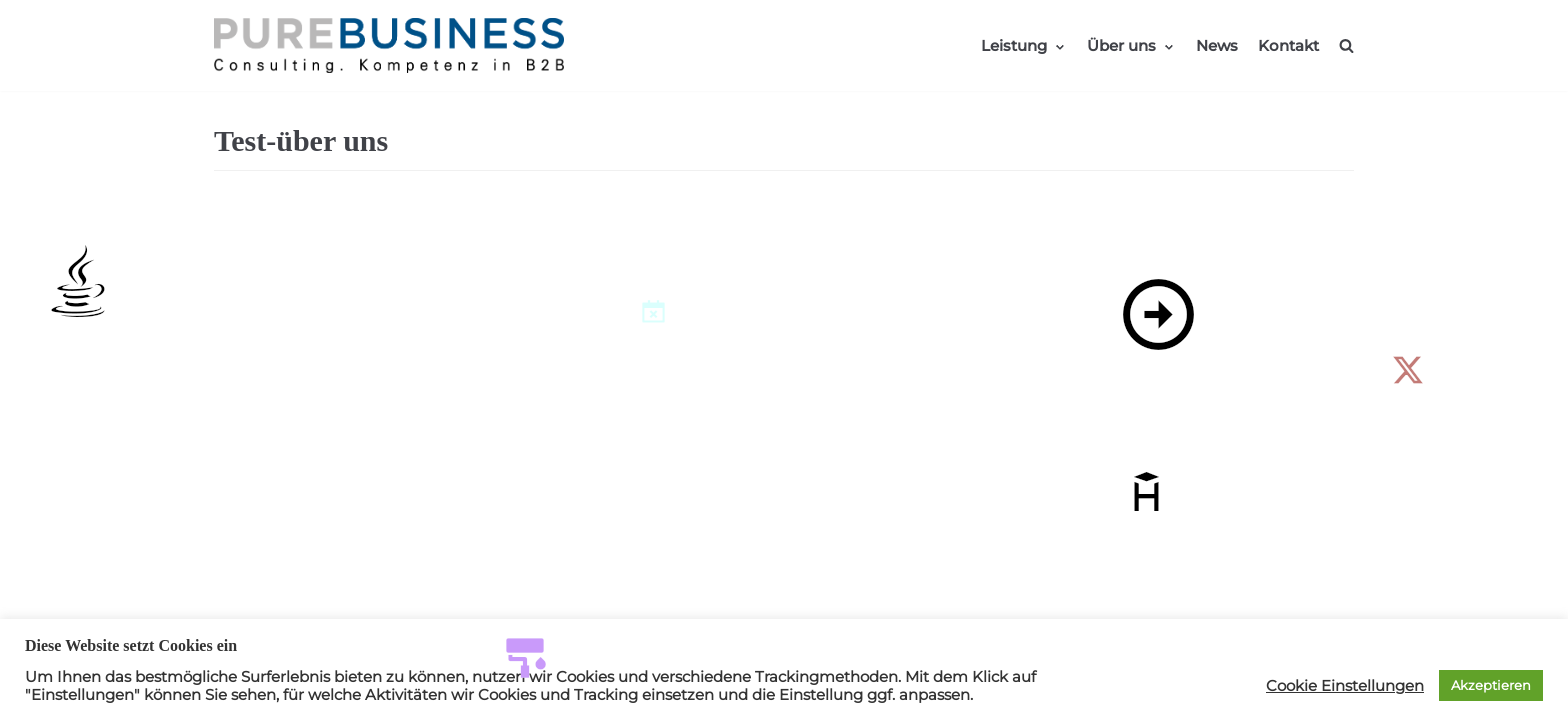 The image size is (1568, 720). Describe the element at coordinates (1146, 491) in the screenshot. I see `visit the Hexlet learning platform` at that location.